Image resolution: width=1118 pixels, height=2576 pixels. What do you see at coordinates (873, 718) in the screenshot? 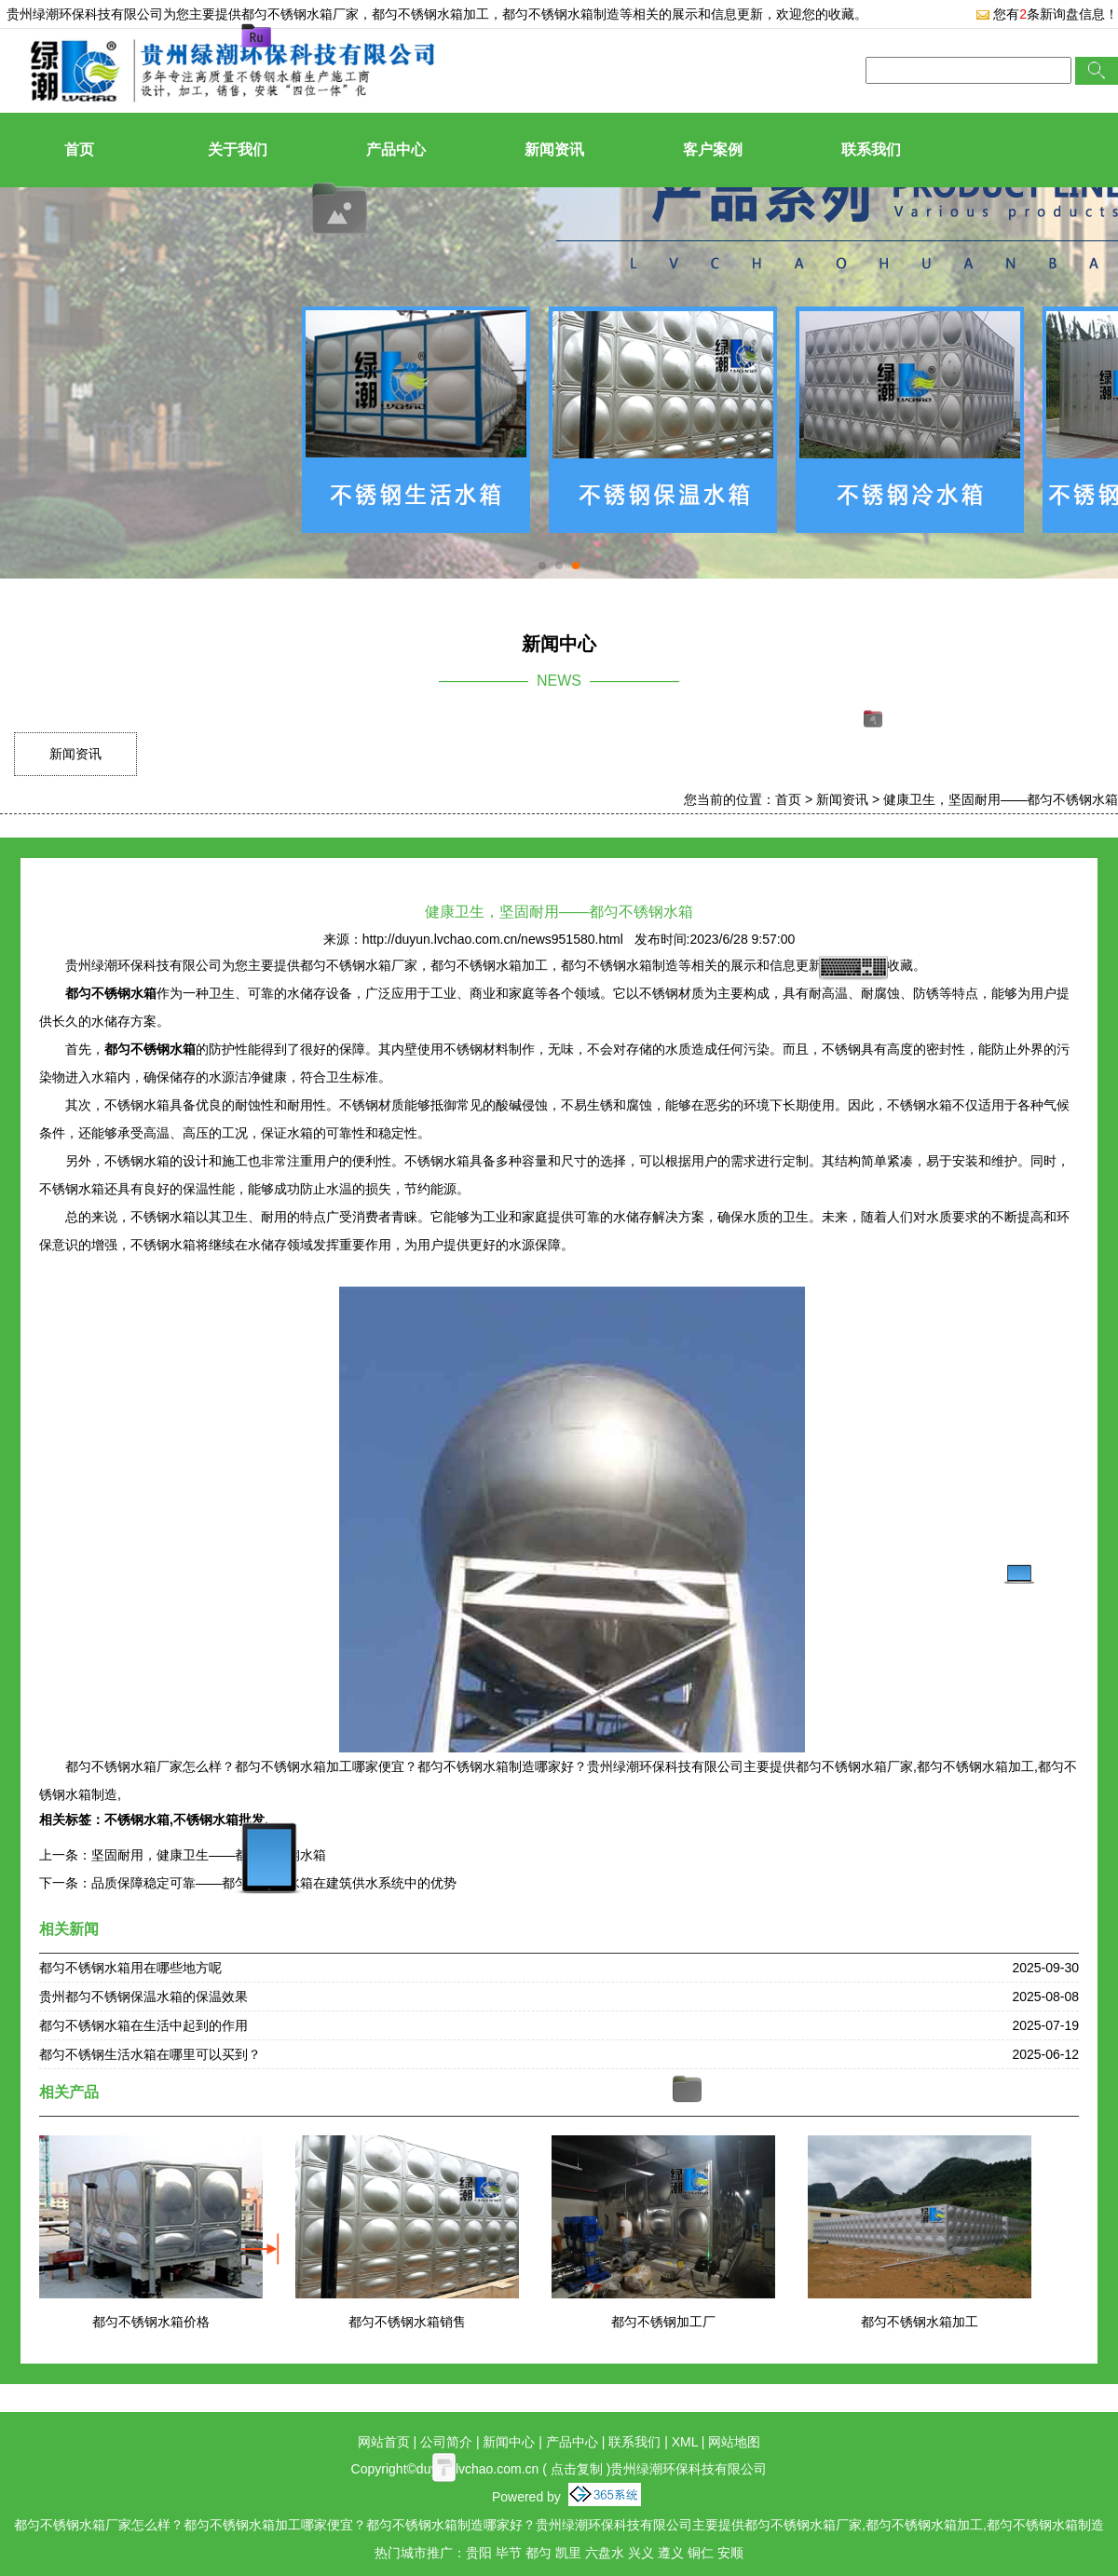
I see `folder synced with insync cloud service` at bounding box center [873, 718].